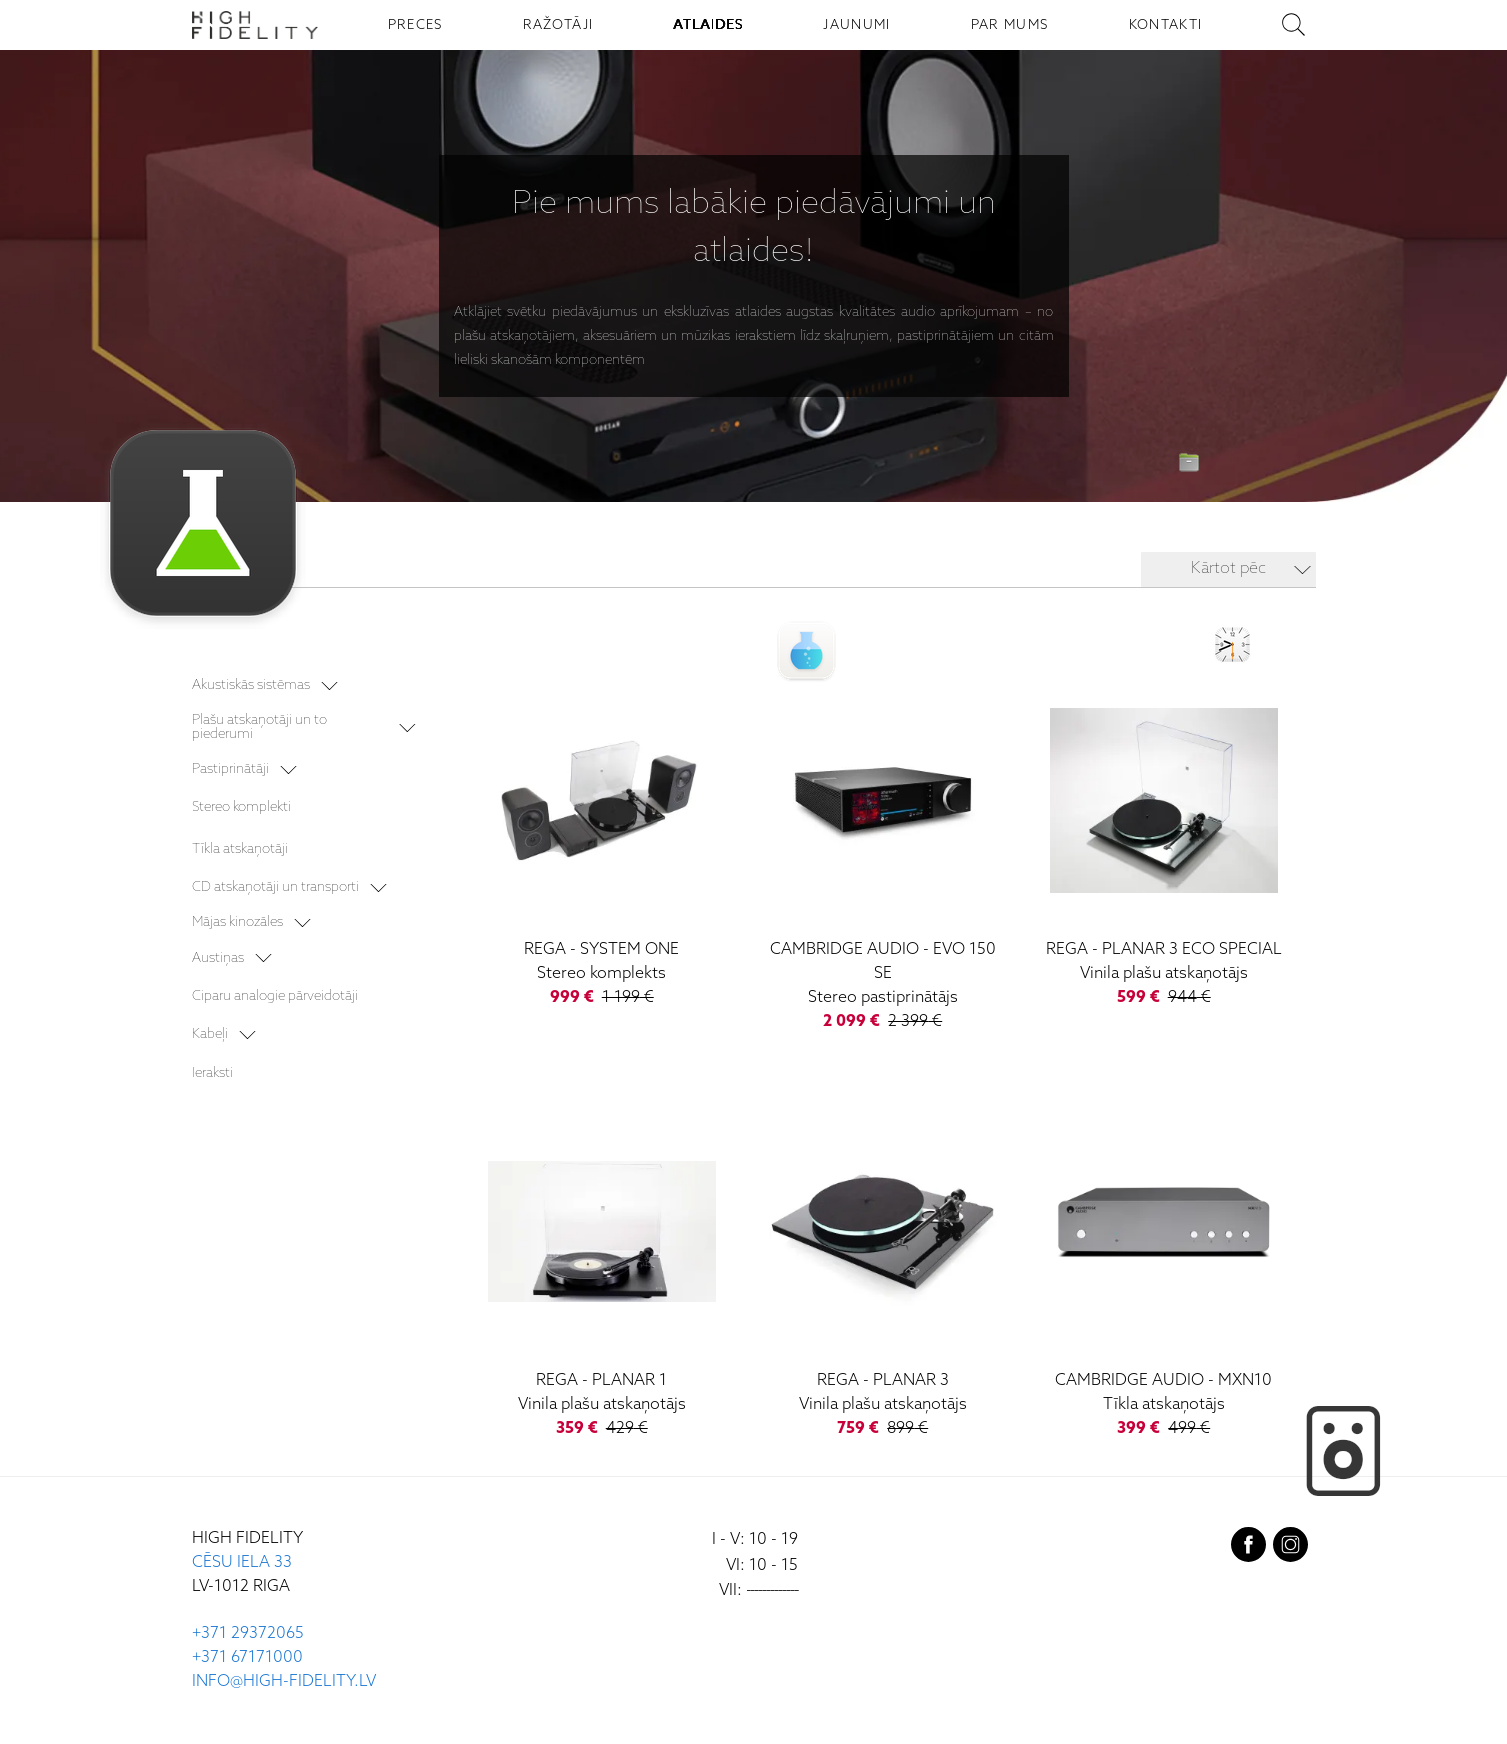 The image size is (1507, 1744). I want to click on open rhythmbox music player, so click(1346, 1451).